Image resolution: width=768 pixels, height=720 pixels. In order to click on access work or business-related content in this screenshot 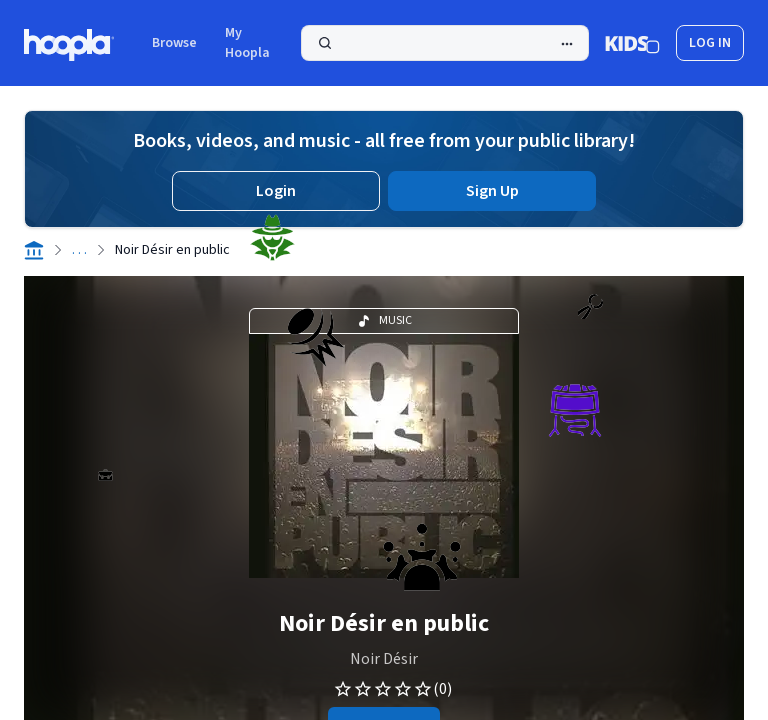, I will do `click(105, 475)`.